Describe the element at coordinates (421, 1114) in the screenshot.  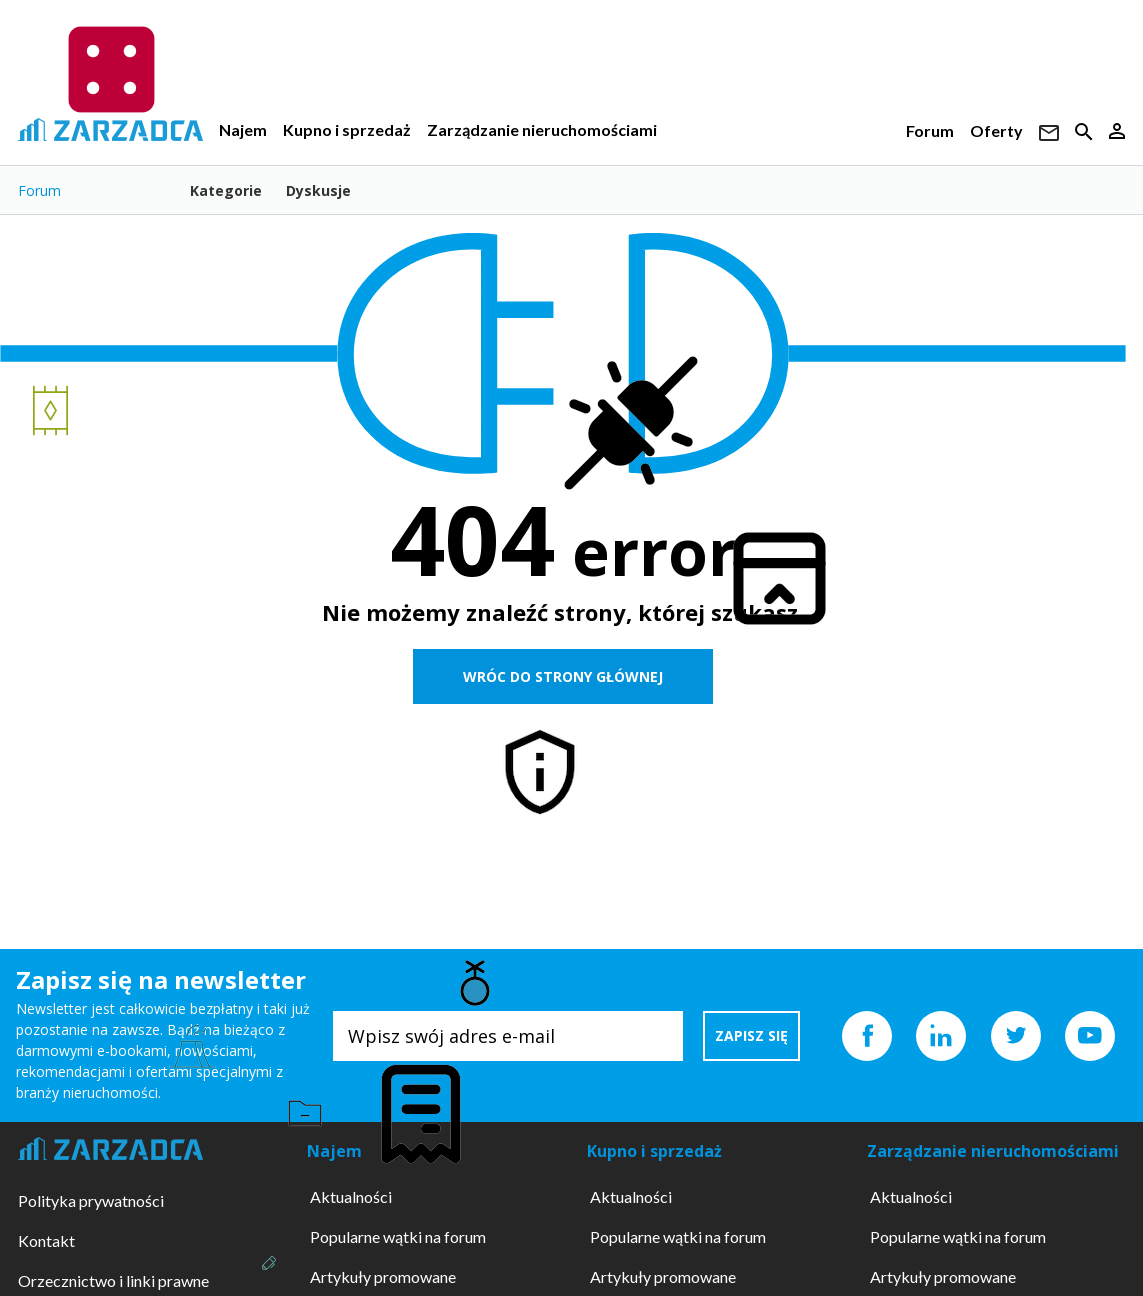
I see `view purchase receipt or transaction history` at that location.